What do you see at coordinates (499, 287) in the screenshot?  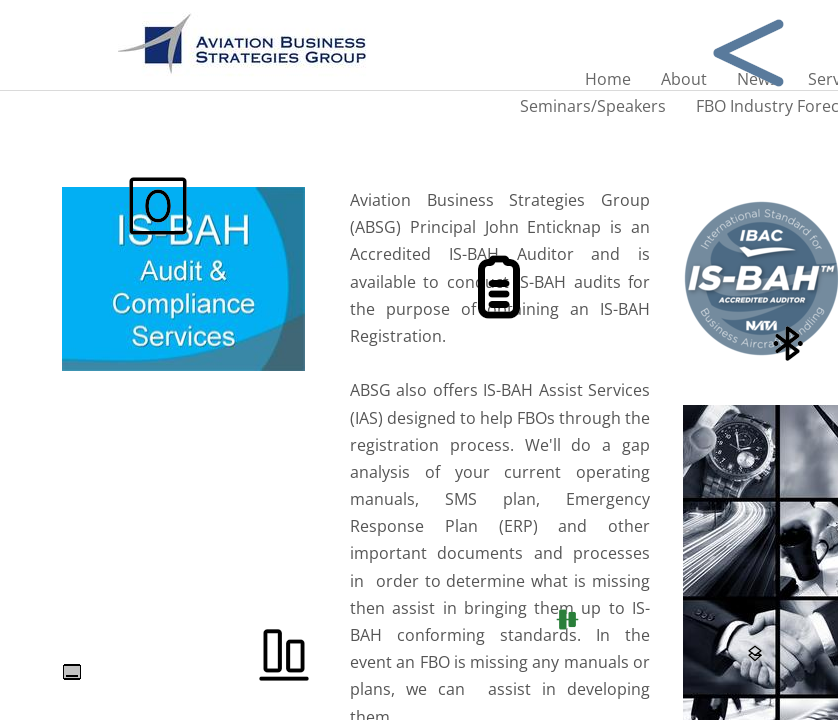 I see `battery level indicator showing medium charge` at bounding box center [499, 287].